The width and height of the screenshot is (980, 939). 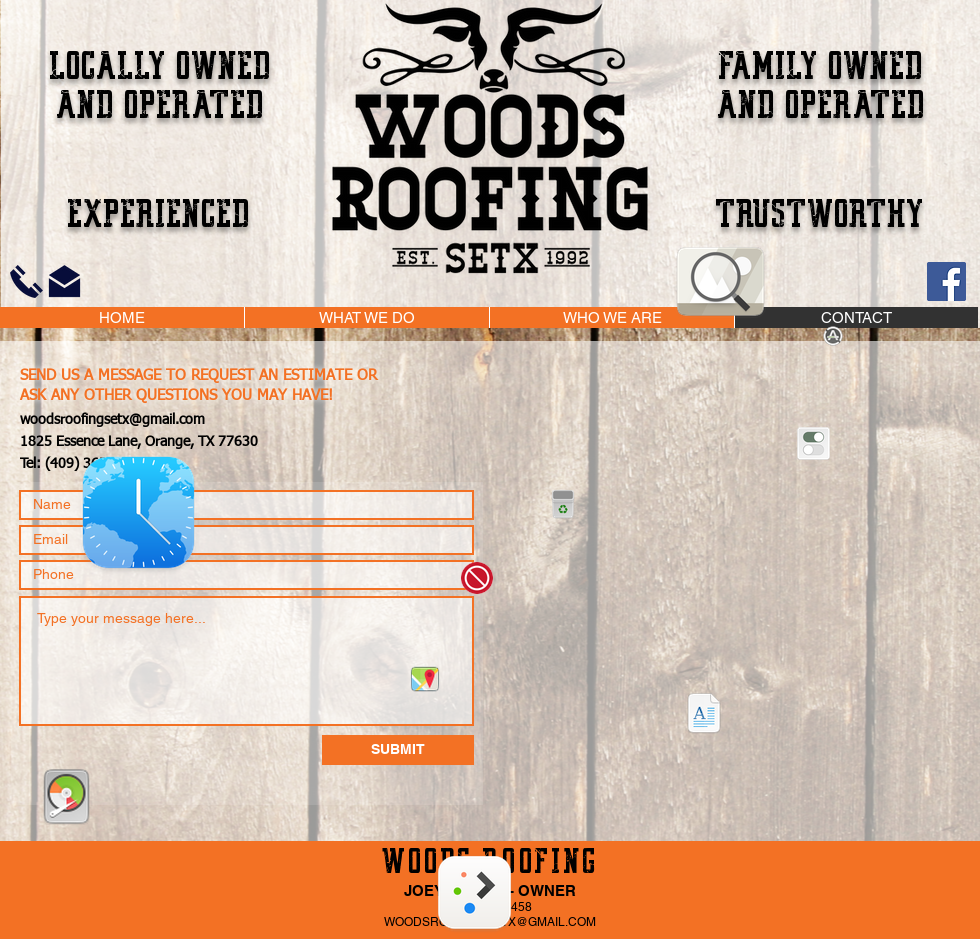 What do you see at coordinates (720, 281) in the screenshot?
I see `open eye of mate image viewer application` at bounding box center [720, 281].